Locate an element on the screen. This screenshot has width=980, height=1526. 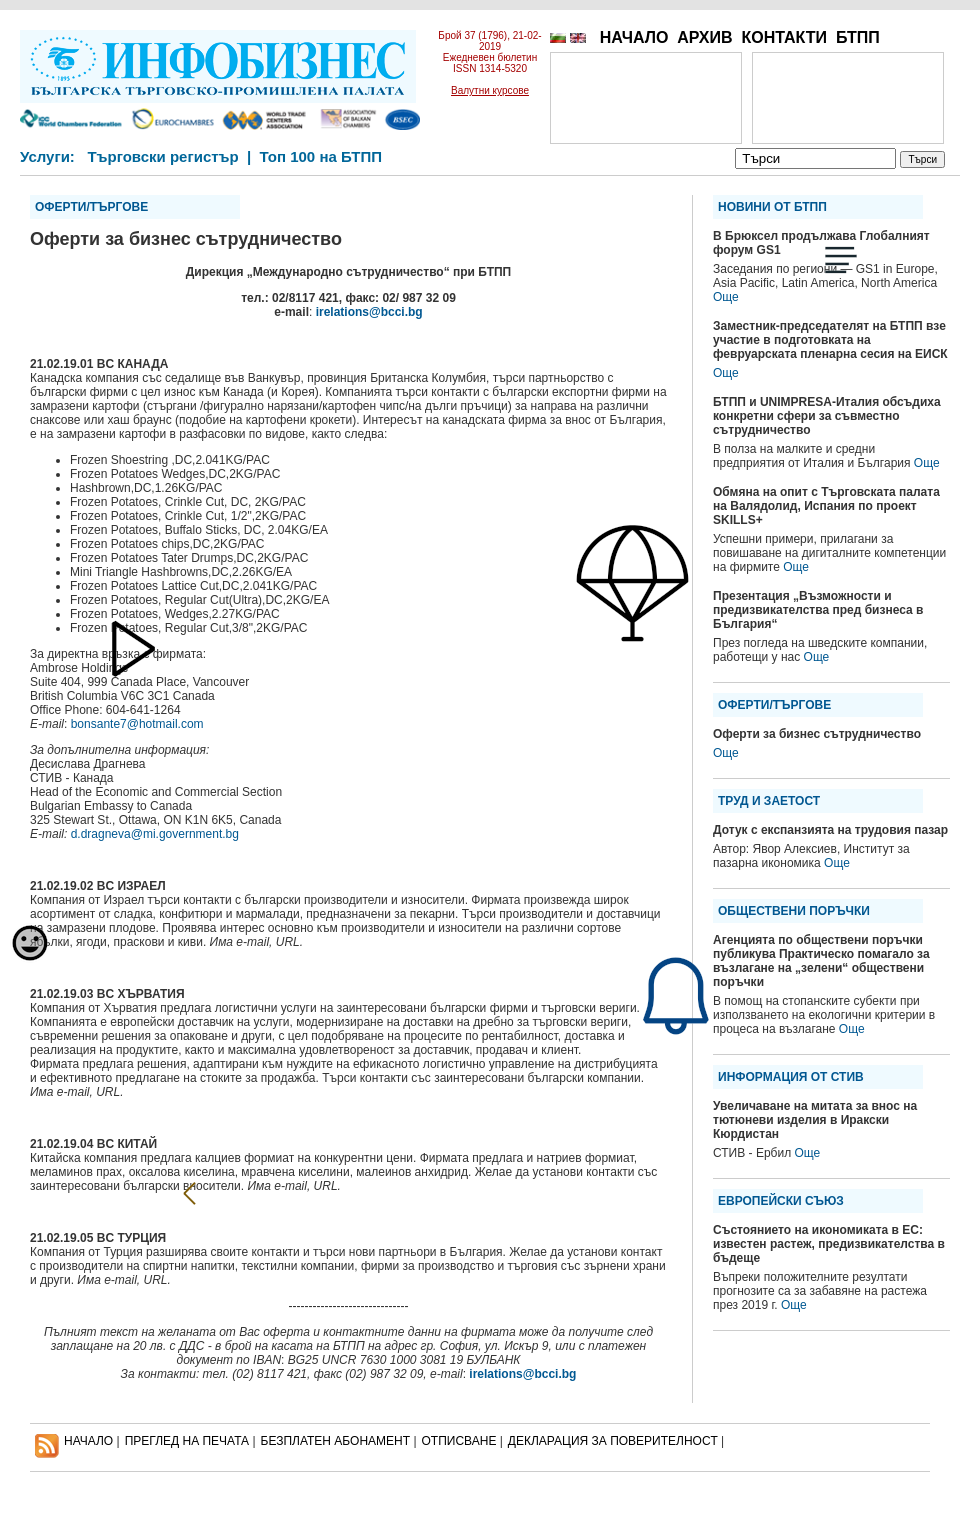
view notifications is located at coordinates (676, 996).